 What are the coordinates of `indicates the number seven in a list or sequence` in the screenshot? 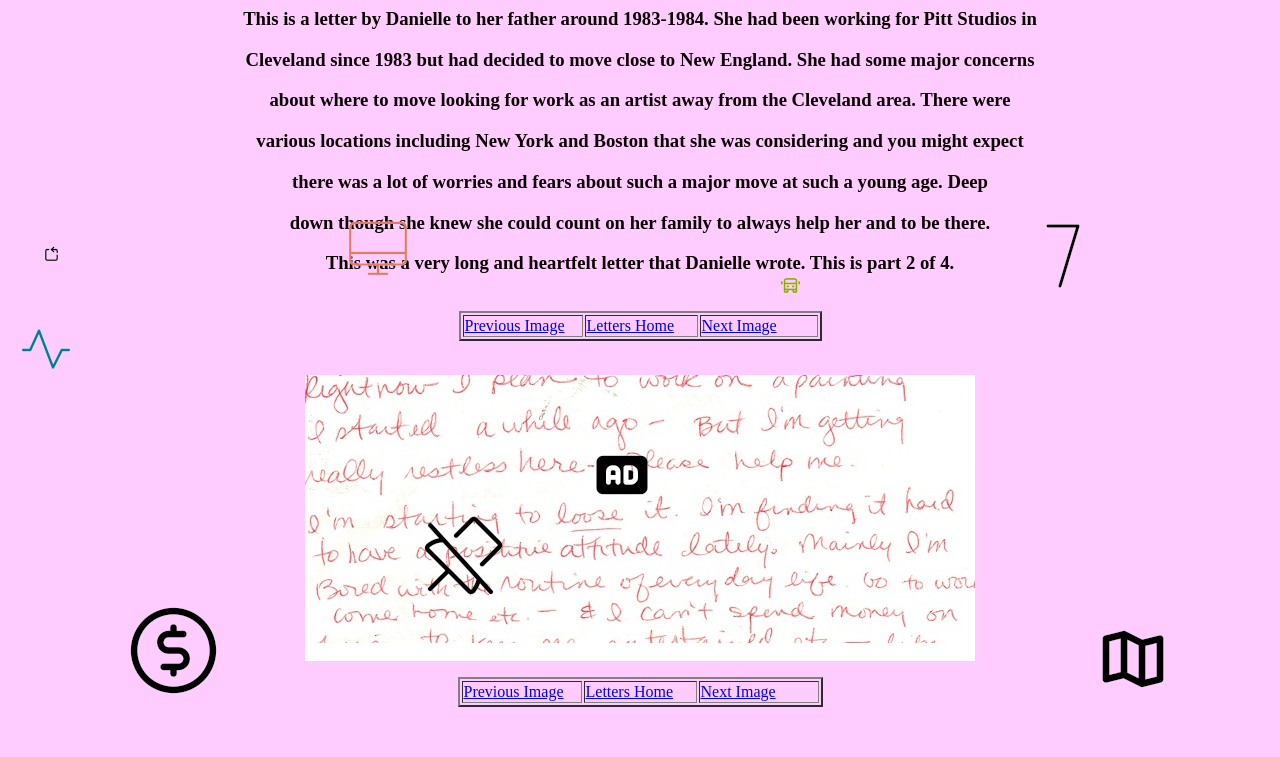 It's located at (1063, 256).